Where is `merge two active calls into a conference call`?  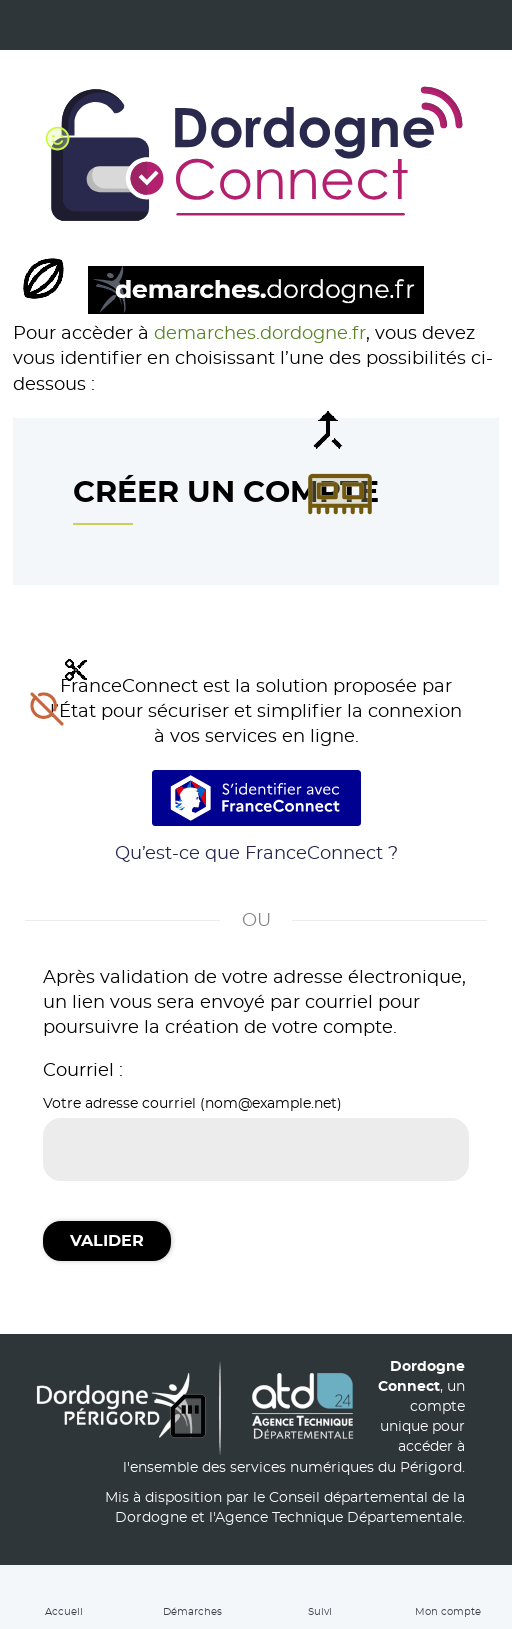
merge two active calls into a conference call is located at coordinates (328, 430).